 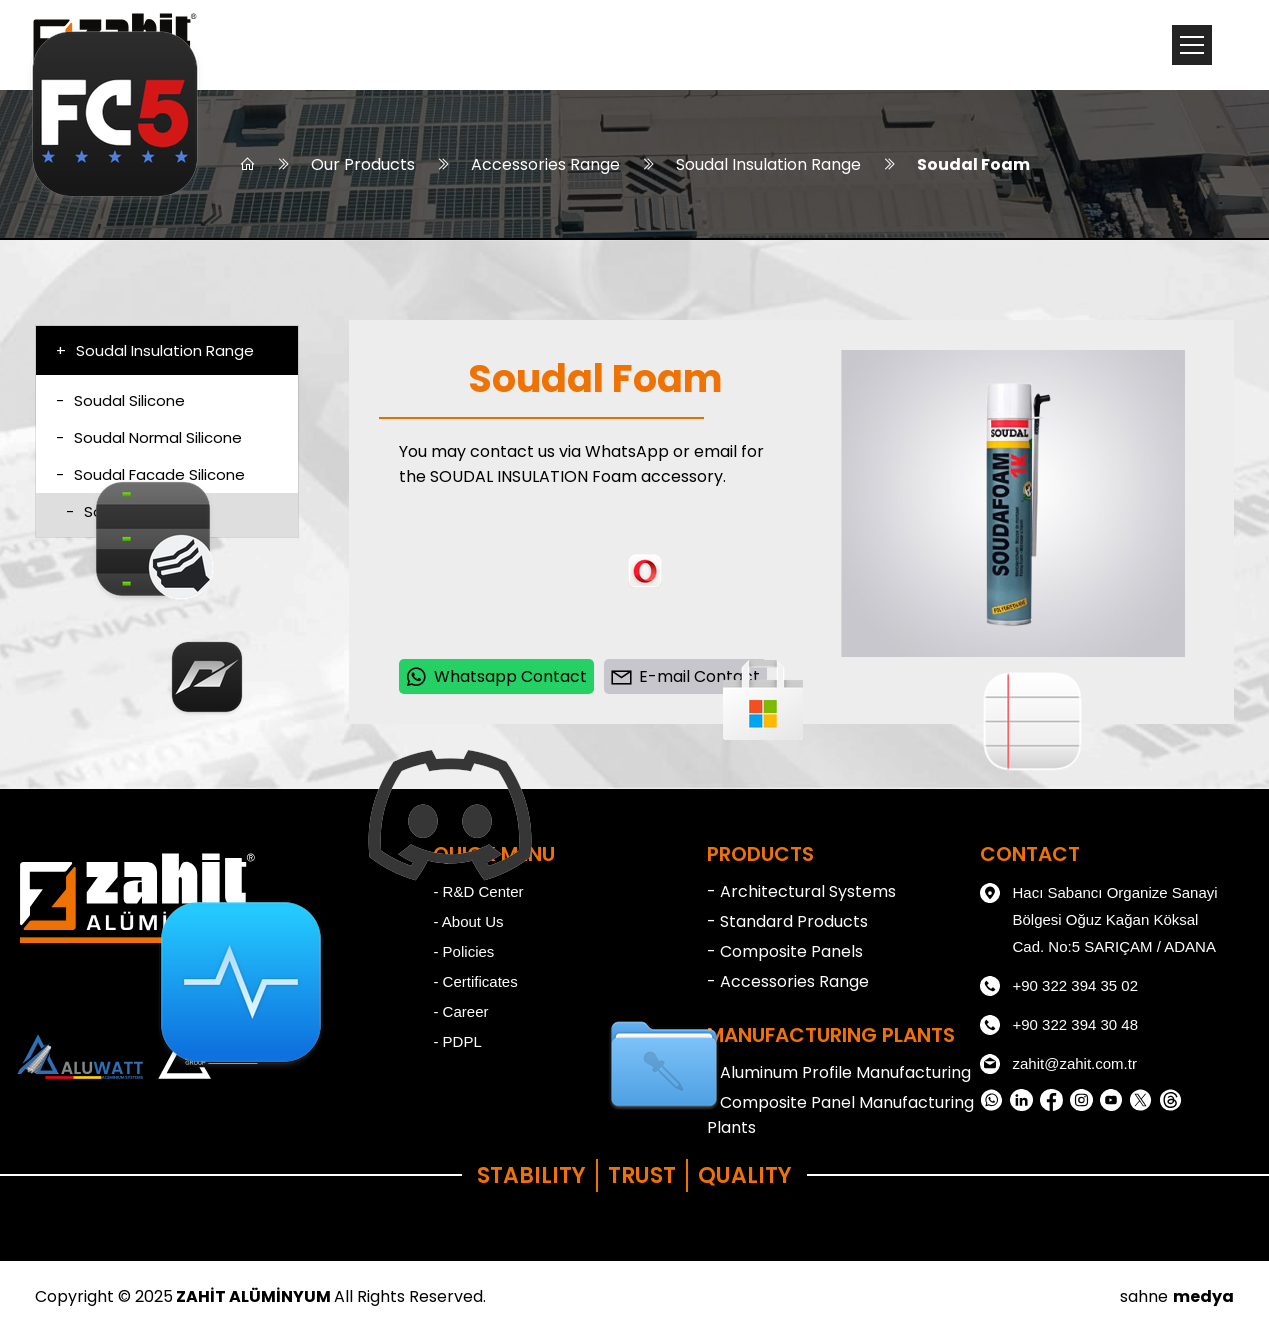 What do you see at coordinates (1032, 721) in the screenshot?
I see `open the text editor app` at bounding box center [1032, 721].